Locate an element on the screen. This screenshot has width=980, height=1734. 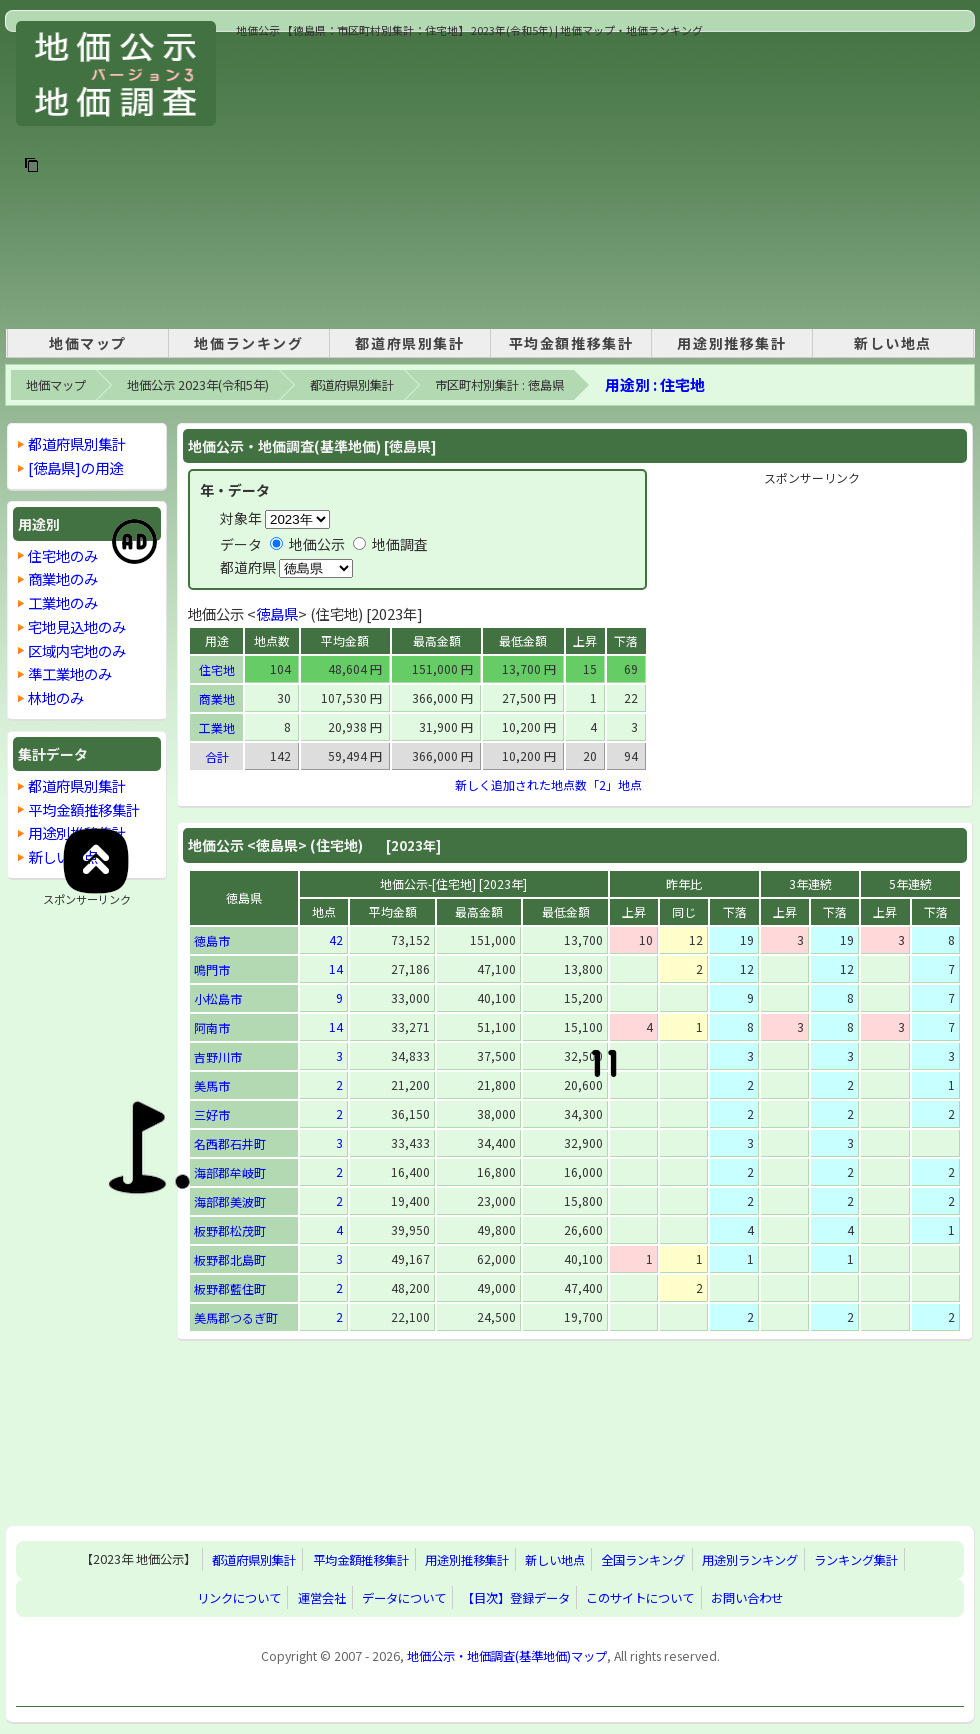
copy to clipboard is located at coordinates (32, 165).